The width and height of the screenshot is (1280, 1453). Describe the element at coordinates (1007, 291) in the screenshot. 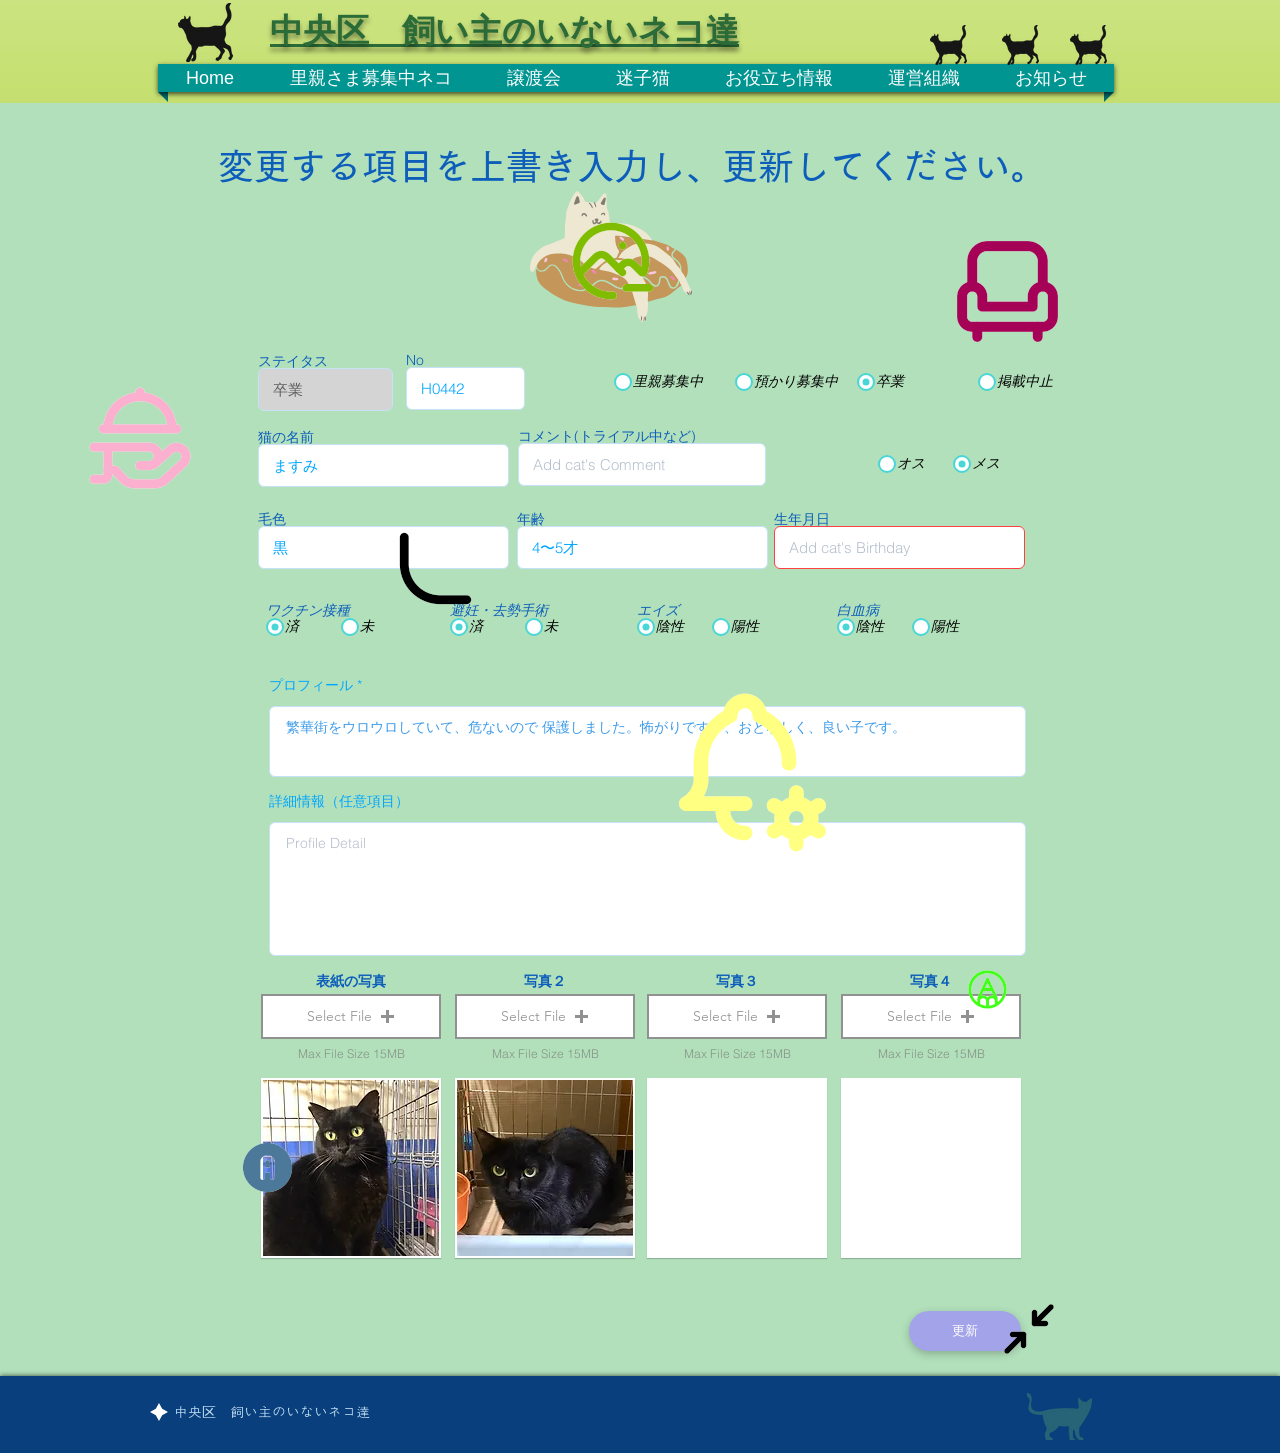

I see `browse furniture or home decor items` at that location.